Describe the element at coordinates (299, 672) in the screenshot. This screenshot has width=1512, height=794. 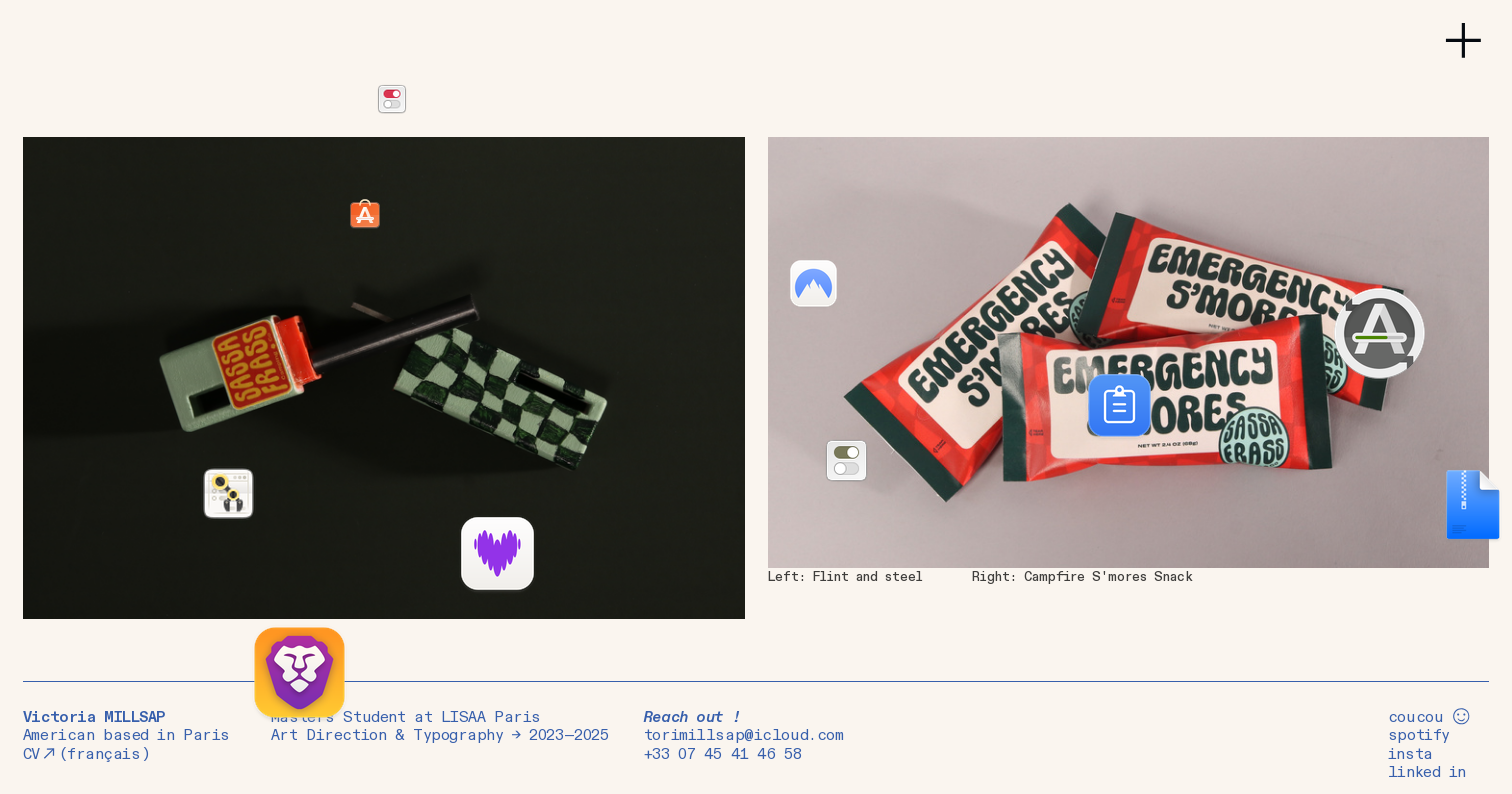
I see `launch brave nightly browser` at that location.